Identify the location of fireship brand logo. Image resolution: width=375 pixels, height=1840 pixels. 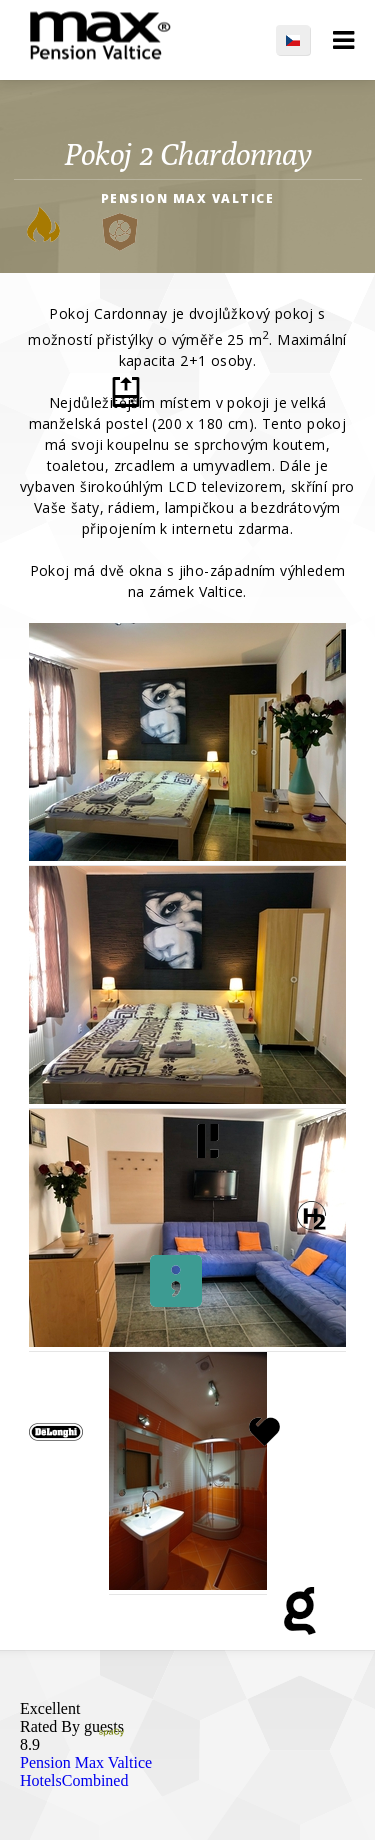
(43, 224).